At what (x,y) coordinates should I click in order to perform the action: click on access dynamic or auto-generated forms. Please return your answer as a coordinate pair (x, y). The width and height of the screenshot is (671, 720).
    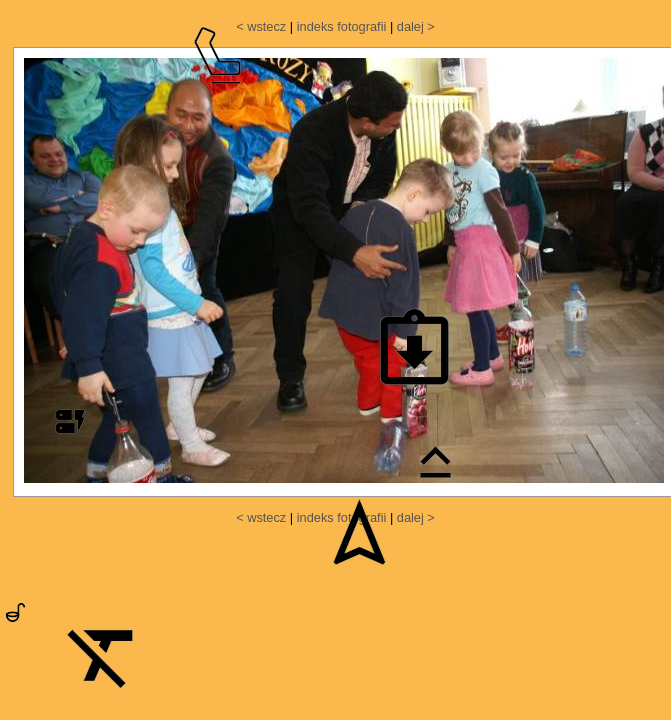
    Looking at the image, I should click on (70, 421).